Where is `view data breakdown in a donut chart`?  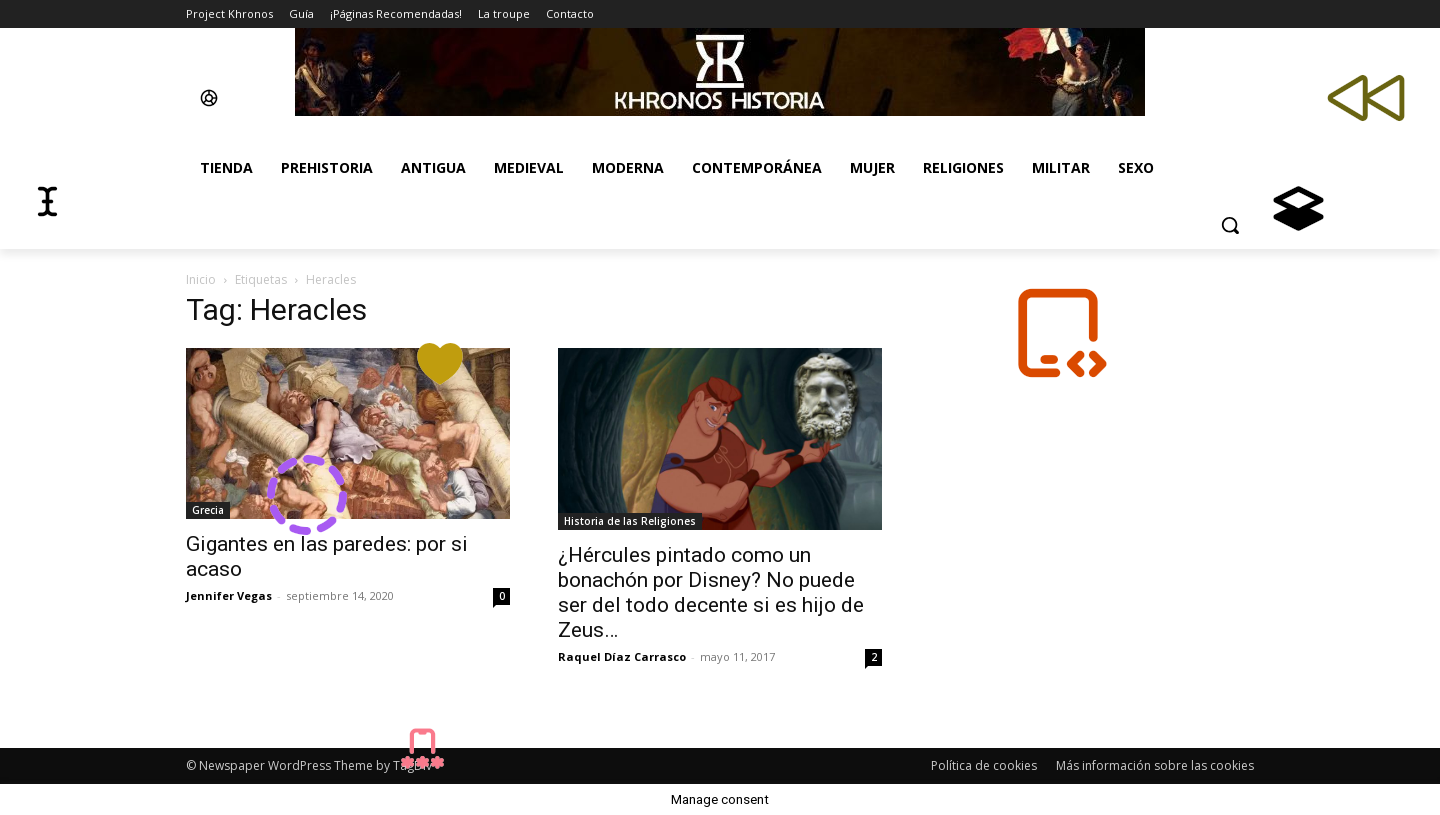
view data breakdown in a donut chart is located at coordinates (209, 98).